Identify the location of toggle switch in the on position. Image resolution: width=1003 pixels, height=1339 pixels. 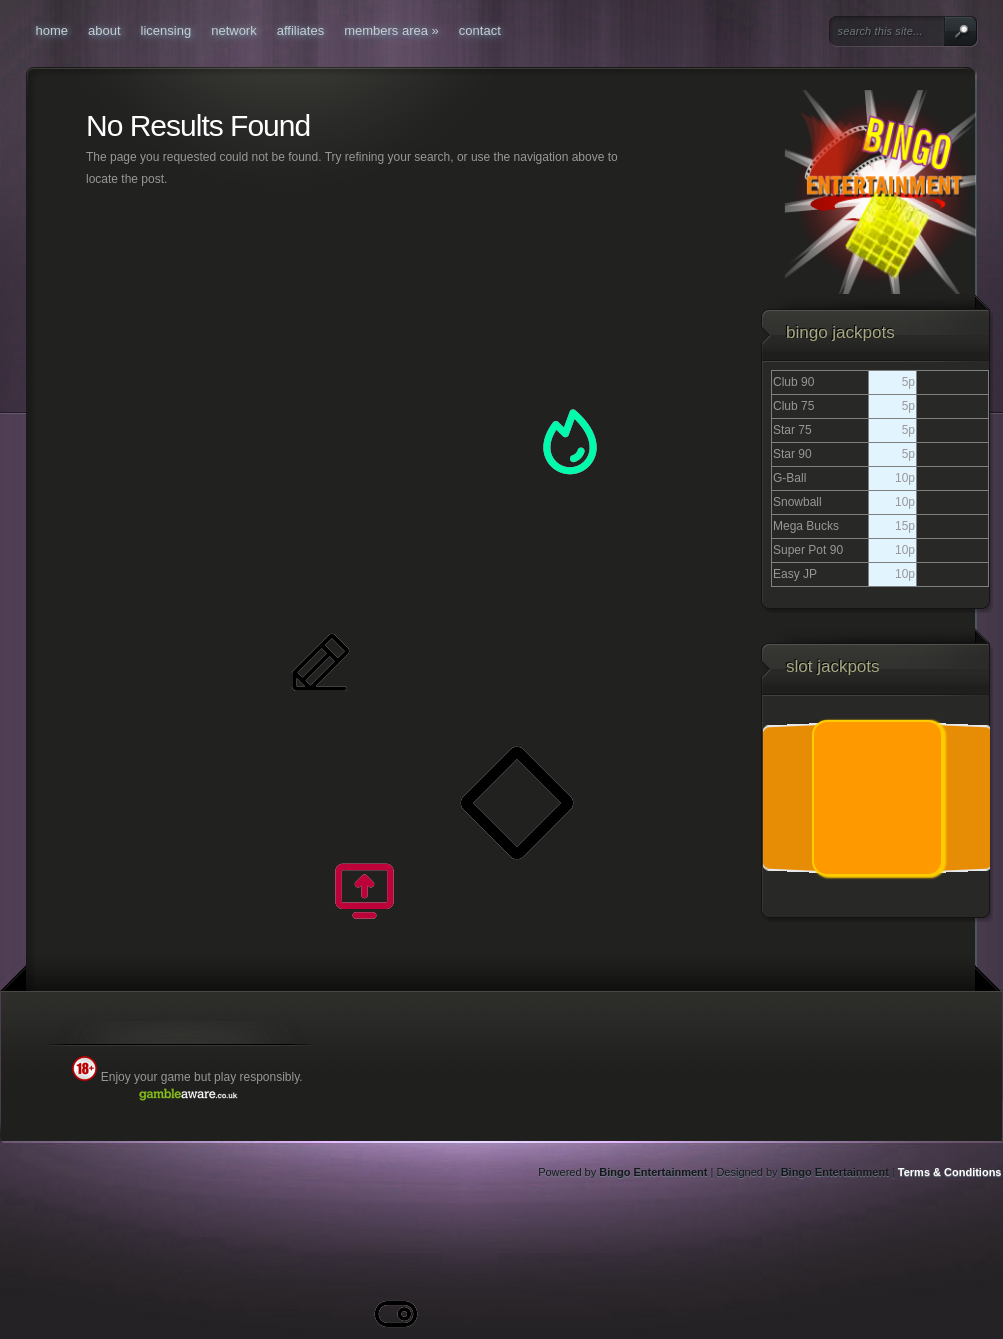
(396, 1314).